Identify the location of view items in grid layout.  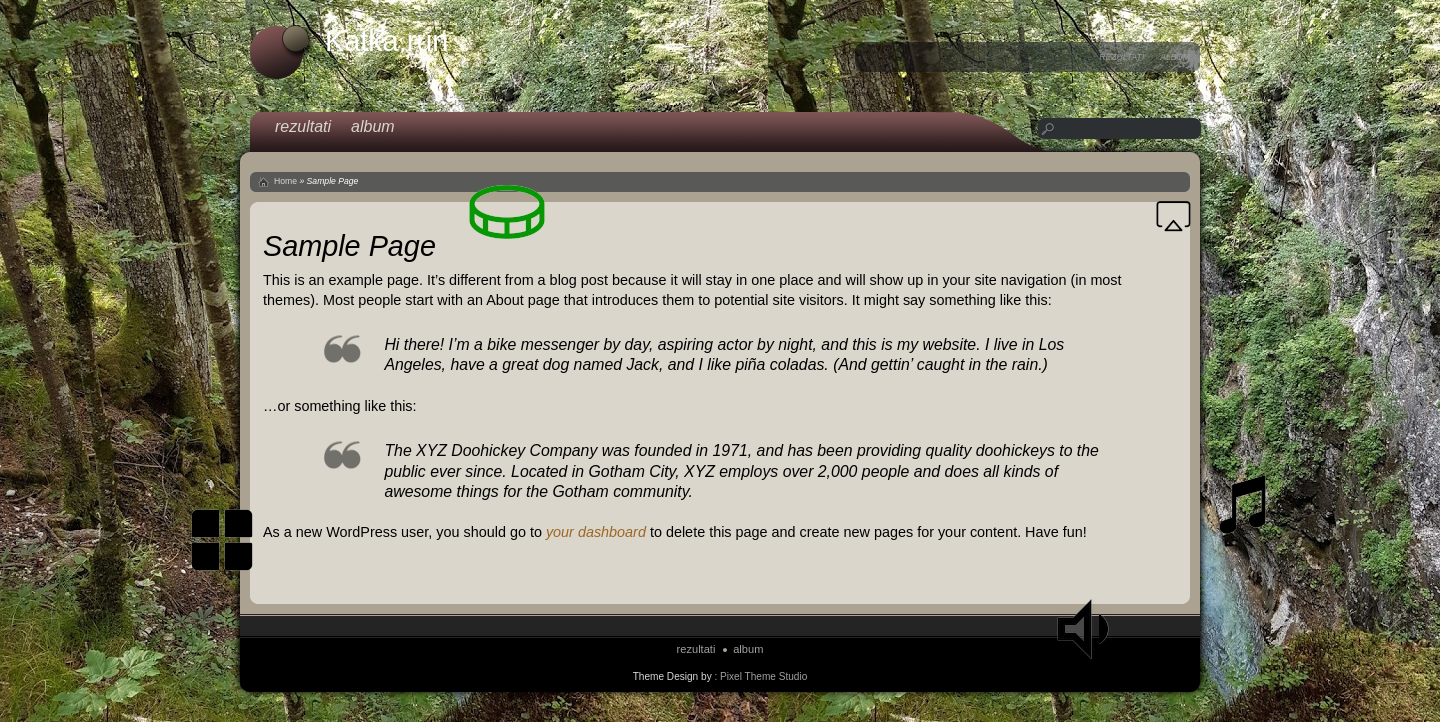
(222, 540).